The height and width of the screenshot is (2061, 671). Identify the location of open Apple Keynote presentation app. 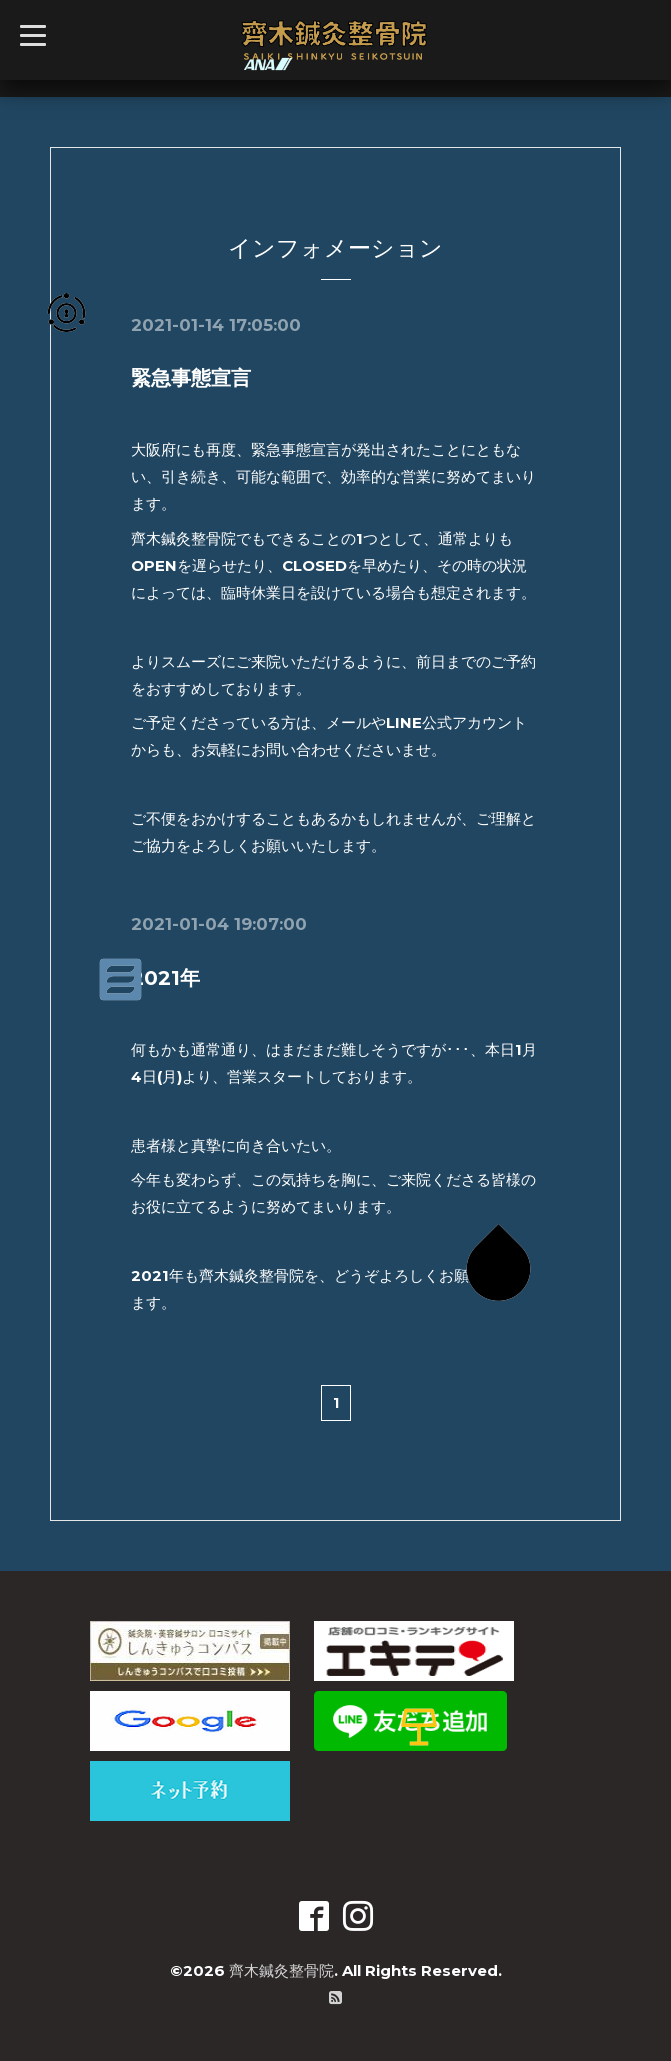
(419, 1727).